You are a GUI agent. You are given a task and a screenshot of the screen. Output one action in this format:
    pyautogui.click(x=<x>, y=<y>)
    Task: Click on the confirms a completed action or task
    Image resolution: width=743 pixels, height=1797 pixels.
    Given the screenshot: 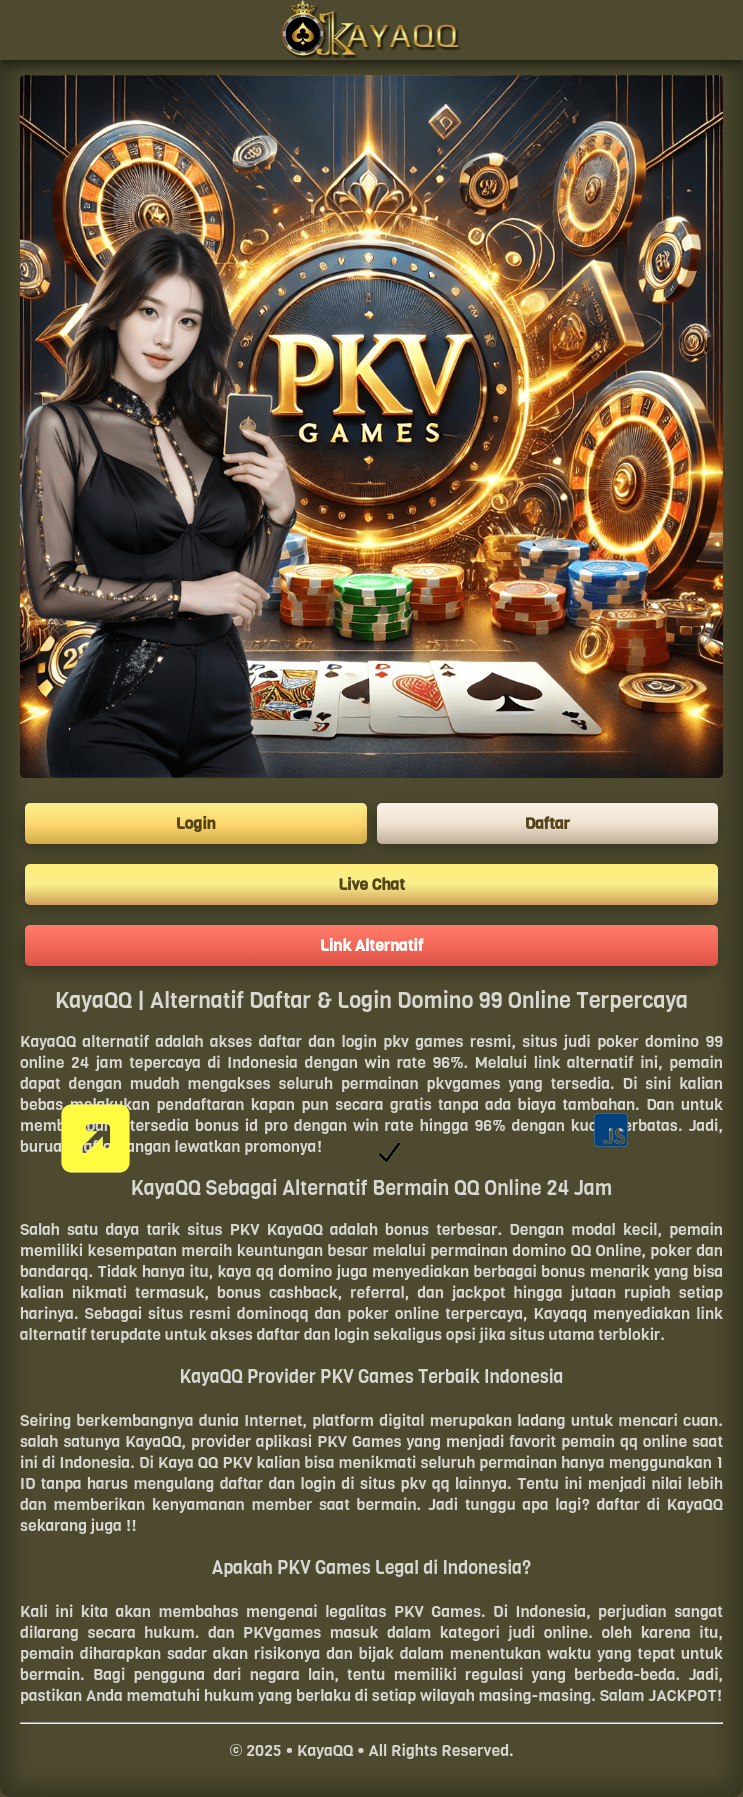 What is the action you would take?
    pyautogui.click(x=389, y=1151)
    